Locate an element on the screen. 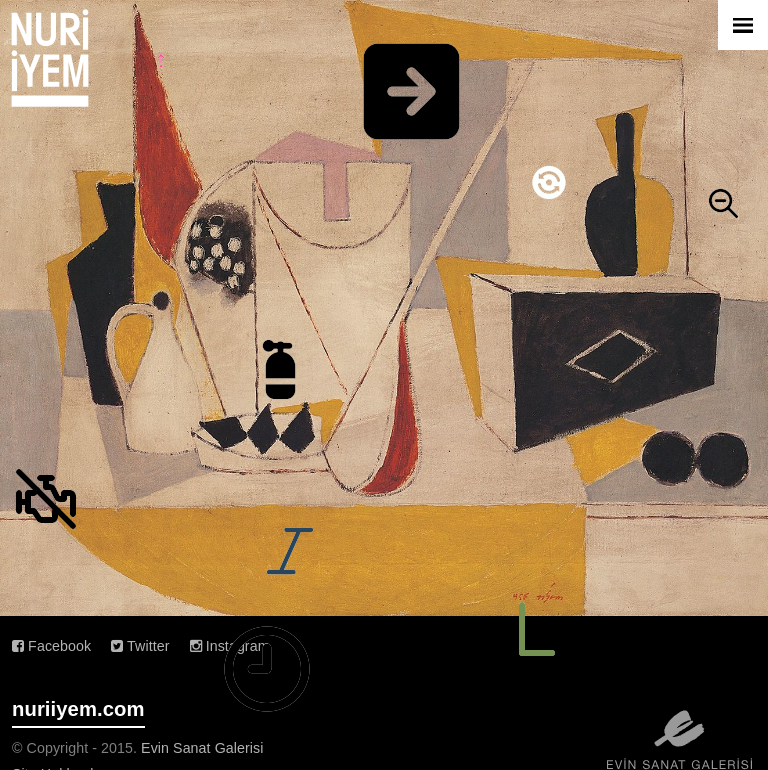 This screenshot has width=768, height=770. reopen a closed issue is located at coordinates (549, 182).